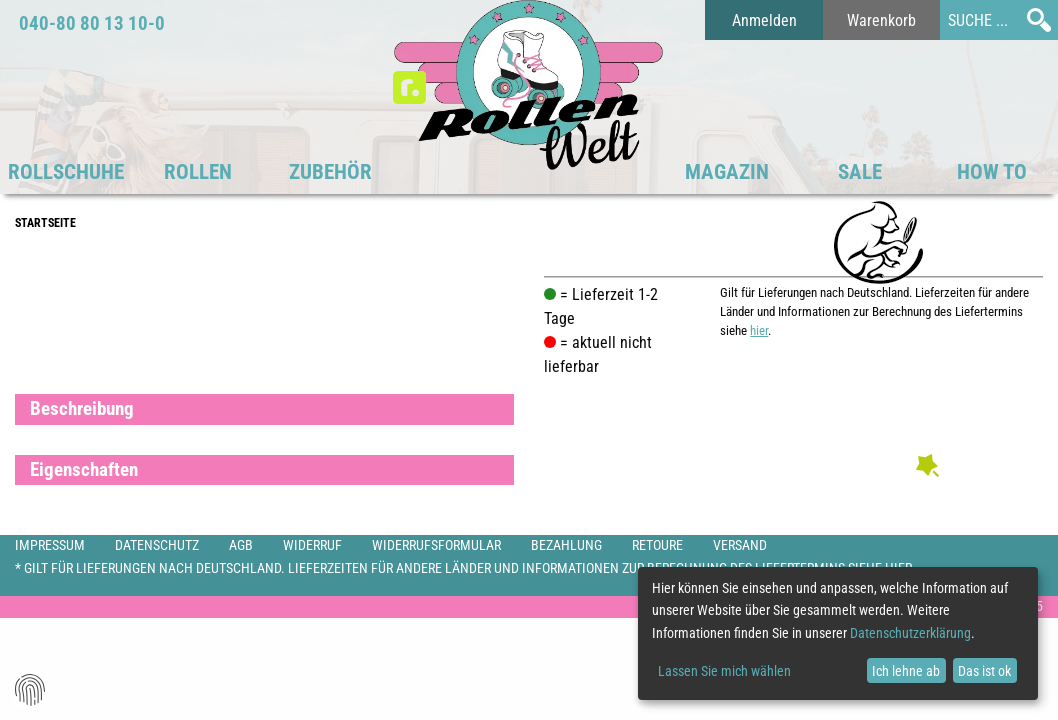 The height and width of the screenshot is (720, 1058). I want to click on visit the CodeMirror website or documentation, so click(878, 242).